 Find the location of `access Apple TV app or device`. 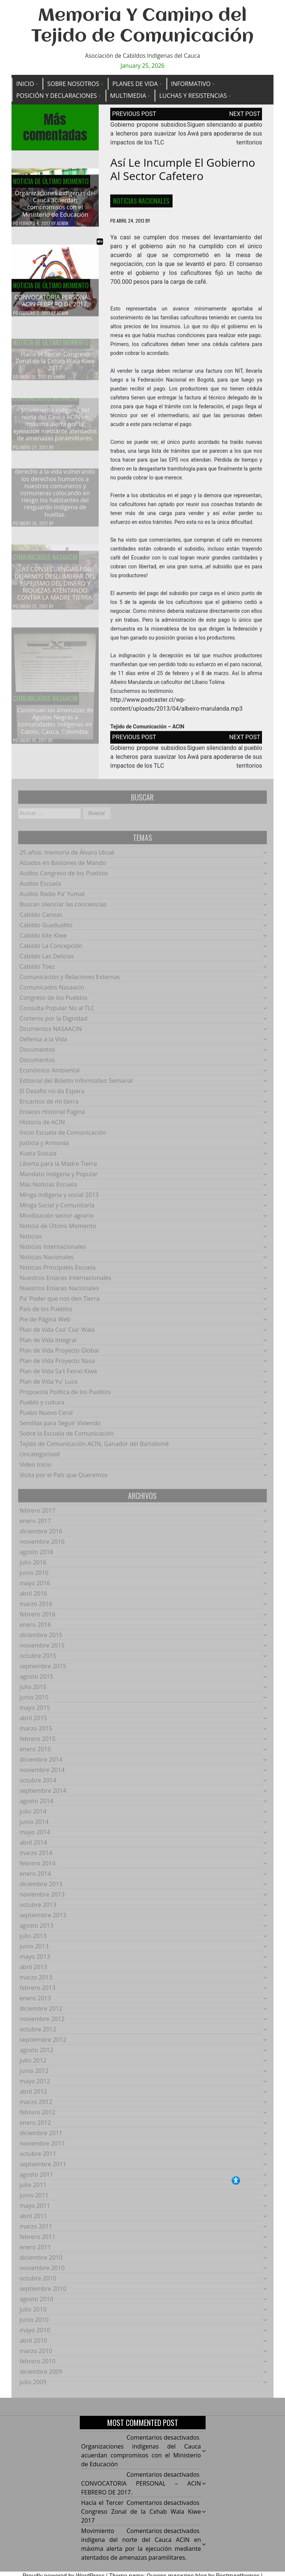

access Apple TV app or device is located at coordinates (100, 242).